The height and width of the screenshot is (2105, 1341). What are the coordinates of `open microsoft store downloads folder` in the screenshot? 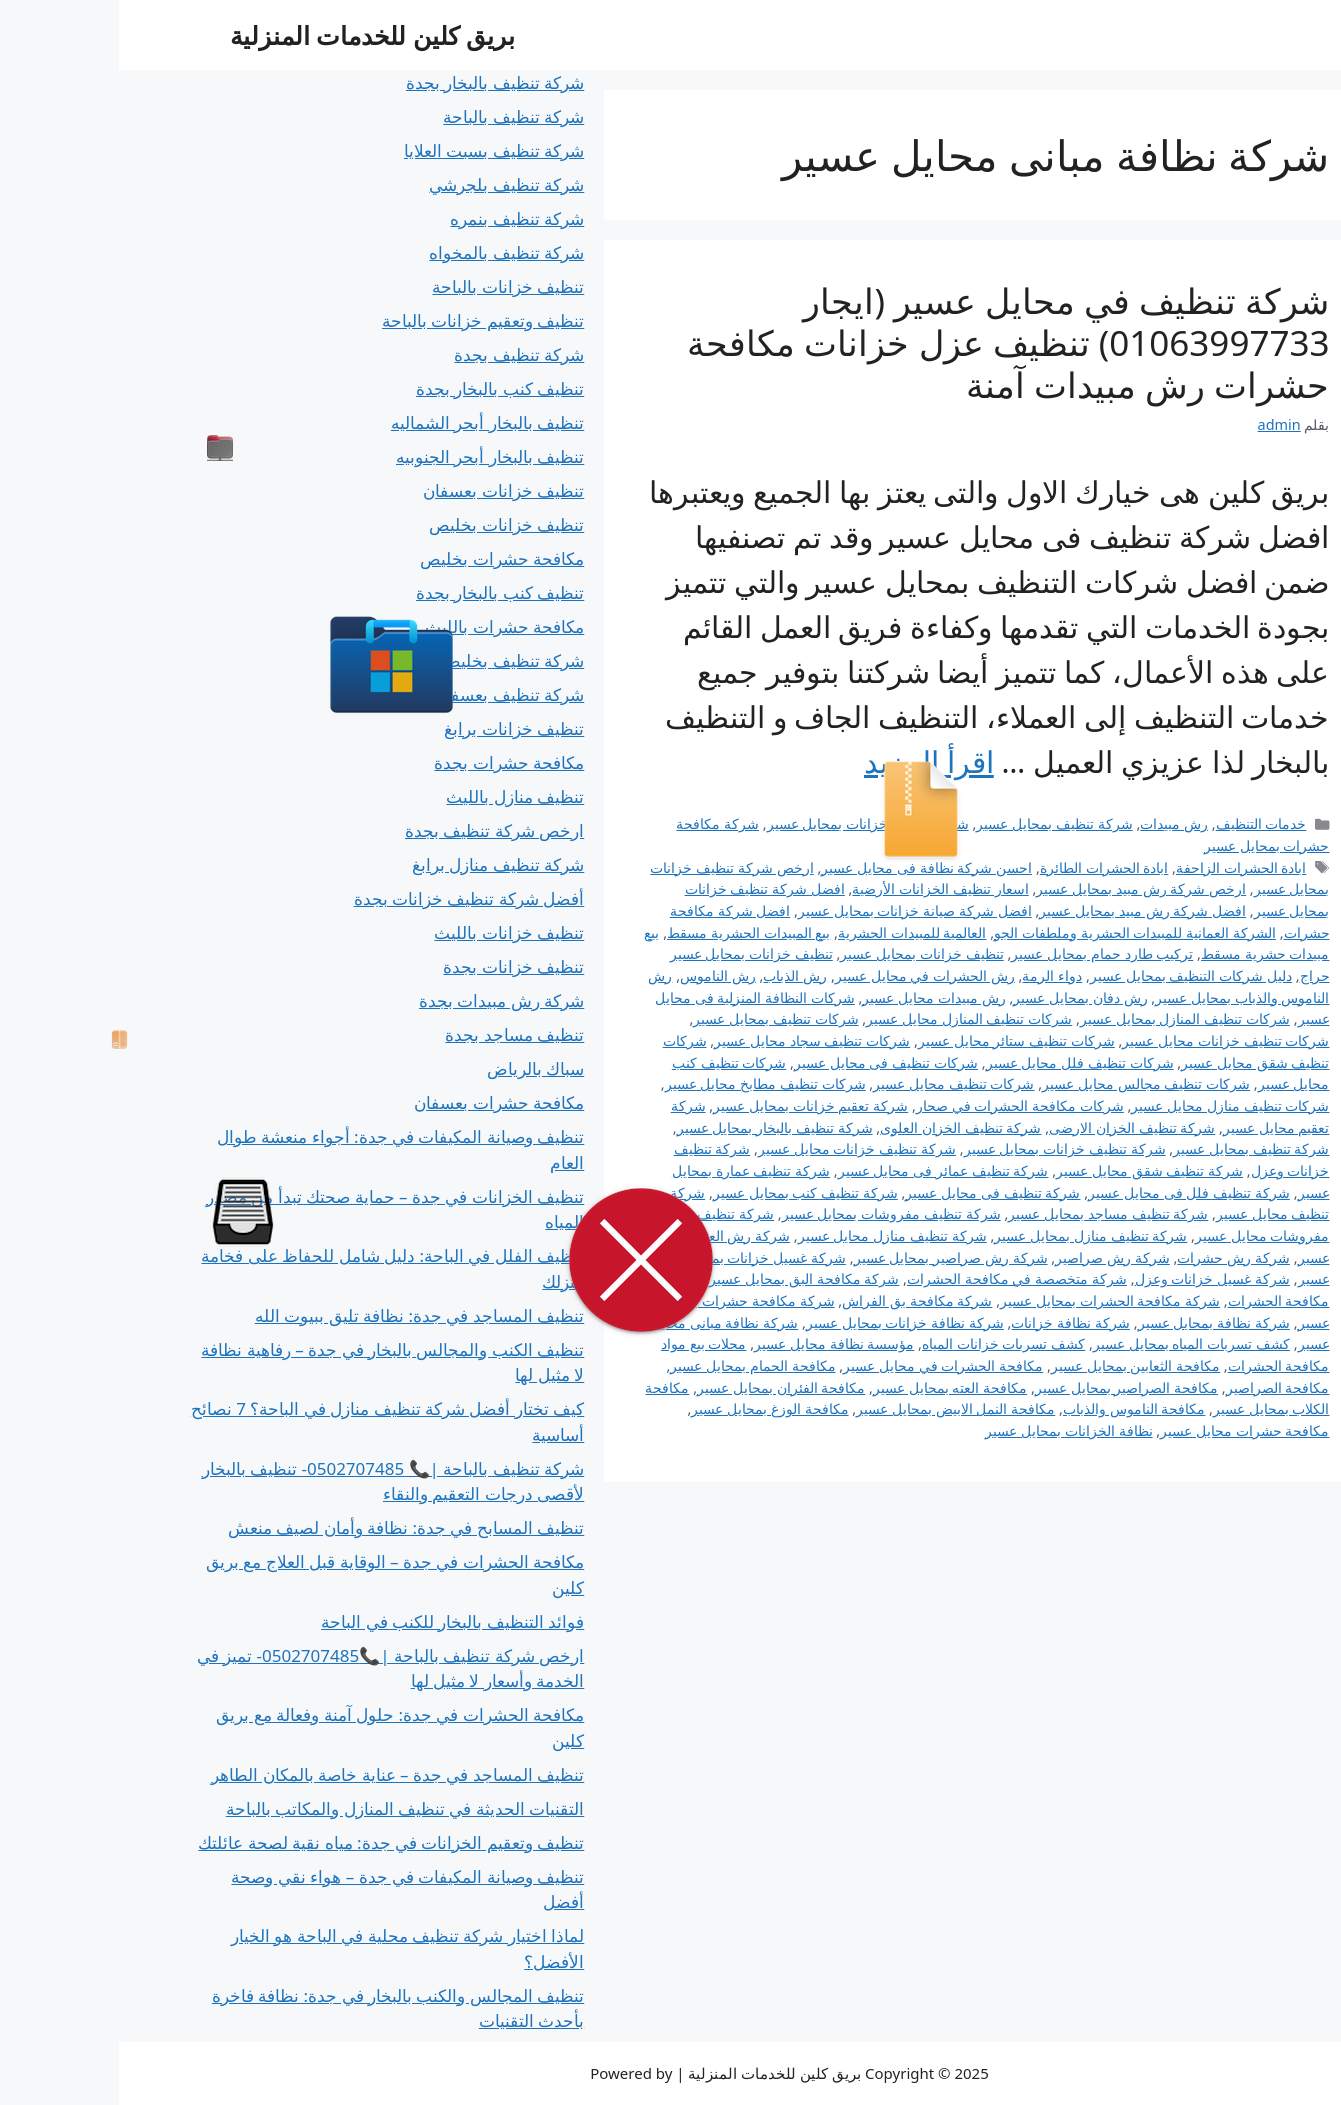 It's located at (391, 668).